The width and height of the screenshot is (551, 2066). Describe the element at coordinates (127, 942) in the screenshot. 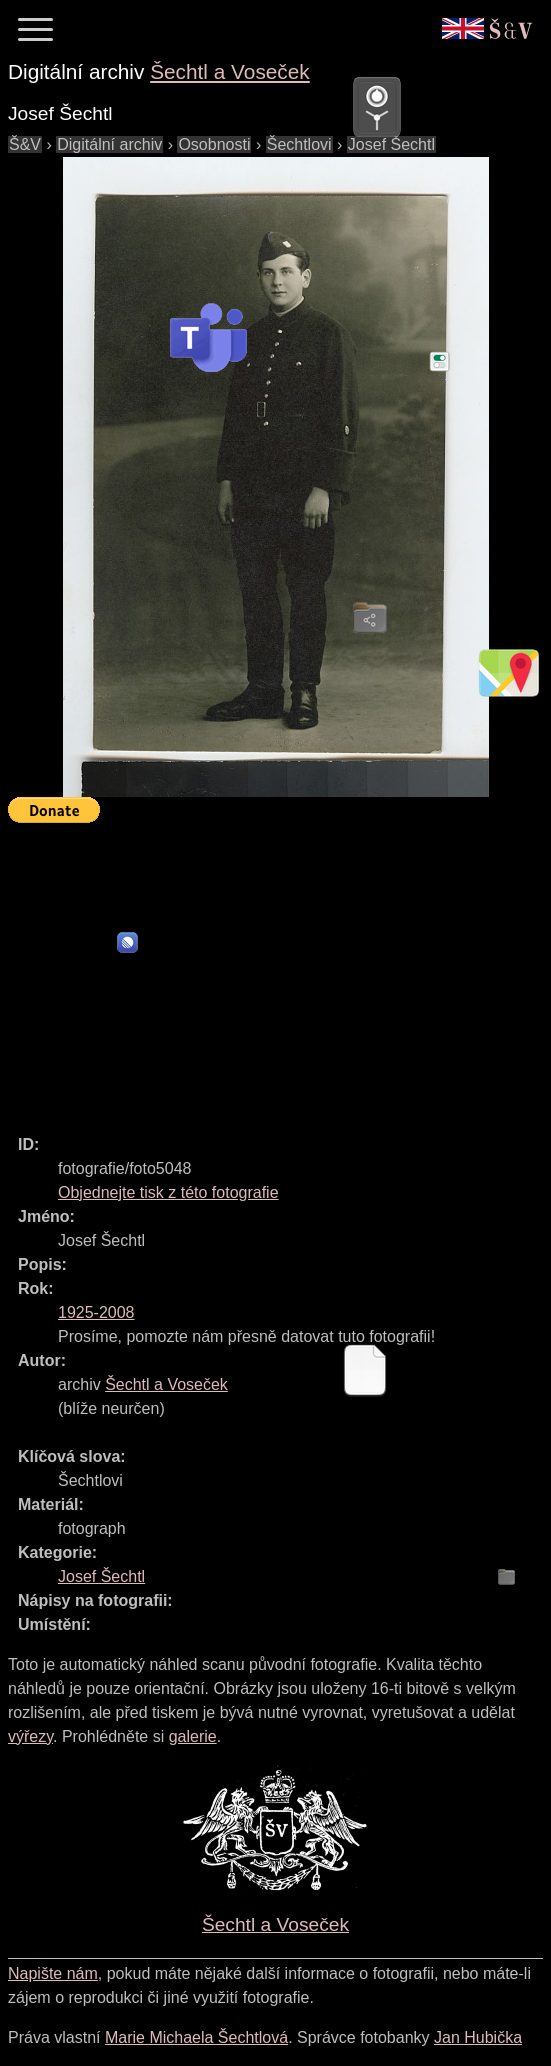

I see `open the Linear app` at that location.